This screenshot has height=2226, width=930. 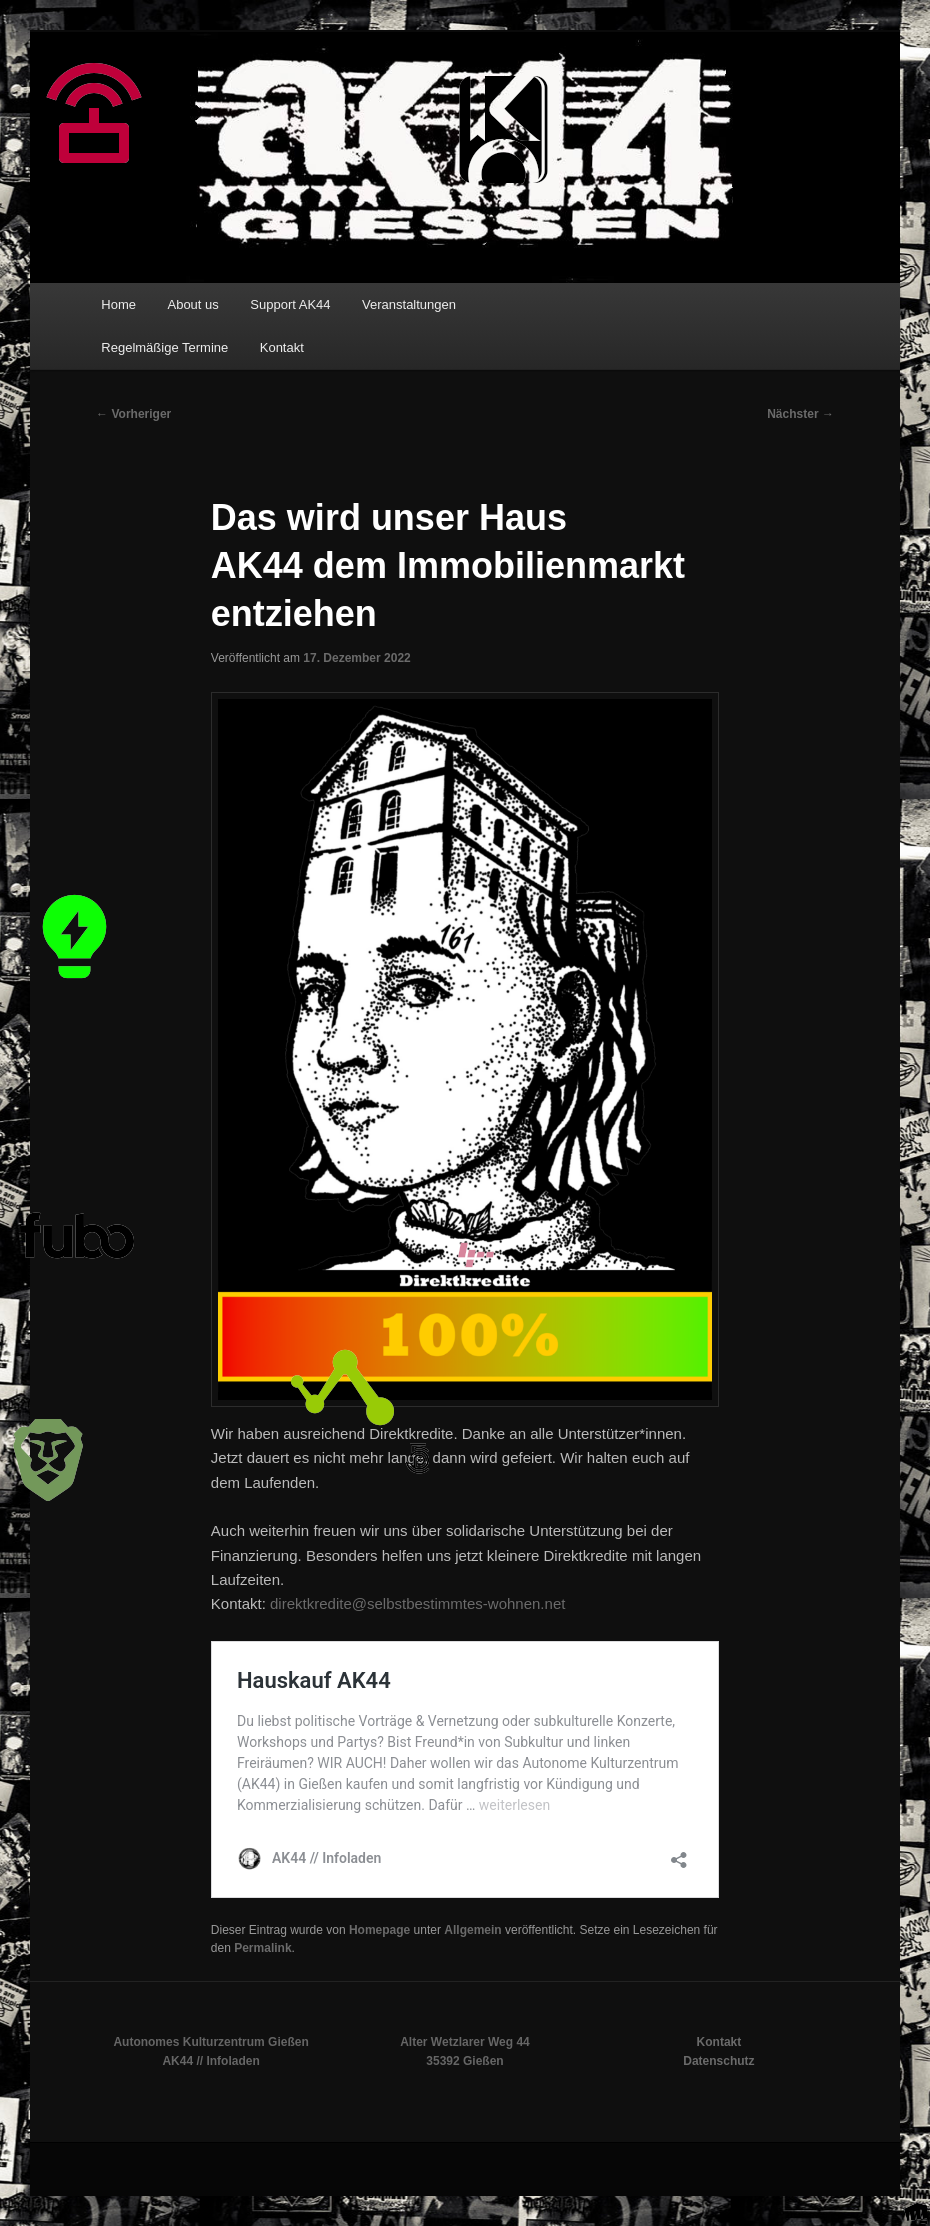 What do you see at coordinates (77, 1235) in the screenshot?
I see `open the fuboTV streaming app` at bounding box center [77, 1235].